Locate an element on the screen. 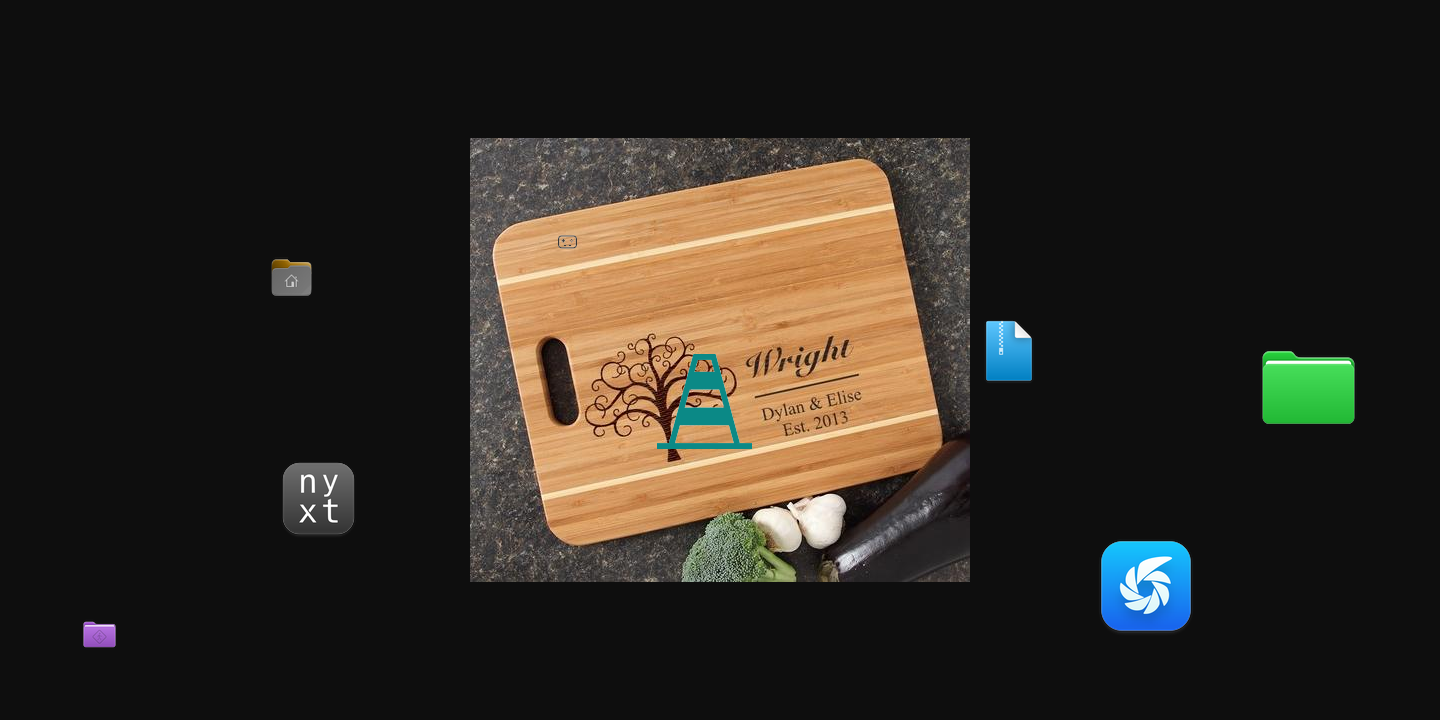 The image size is (1440, 720). connect a game controller is located at coordinates (567, 242).